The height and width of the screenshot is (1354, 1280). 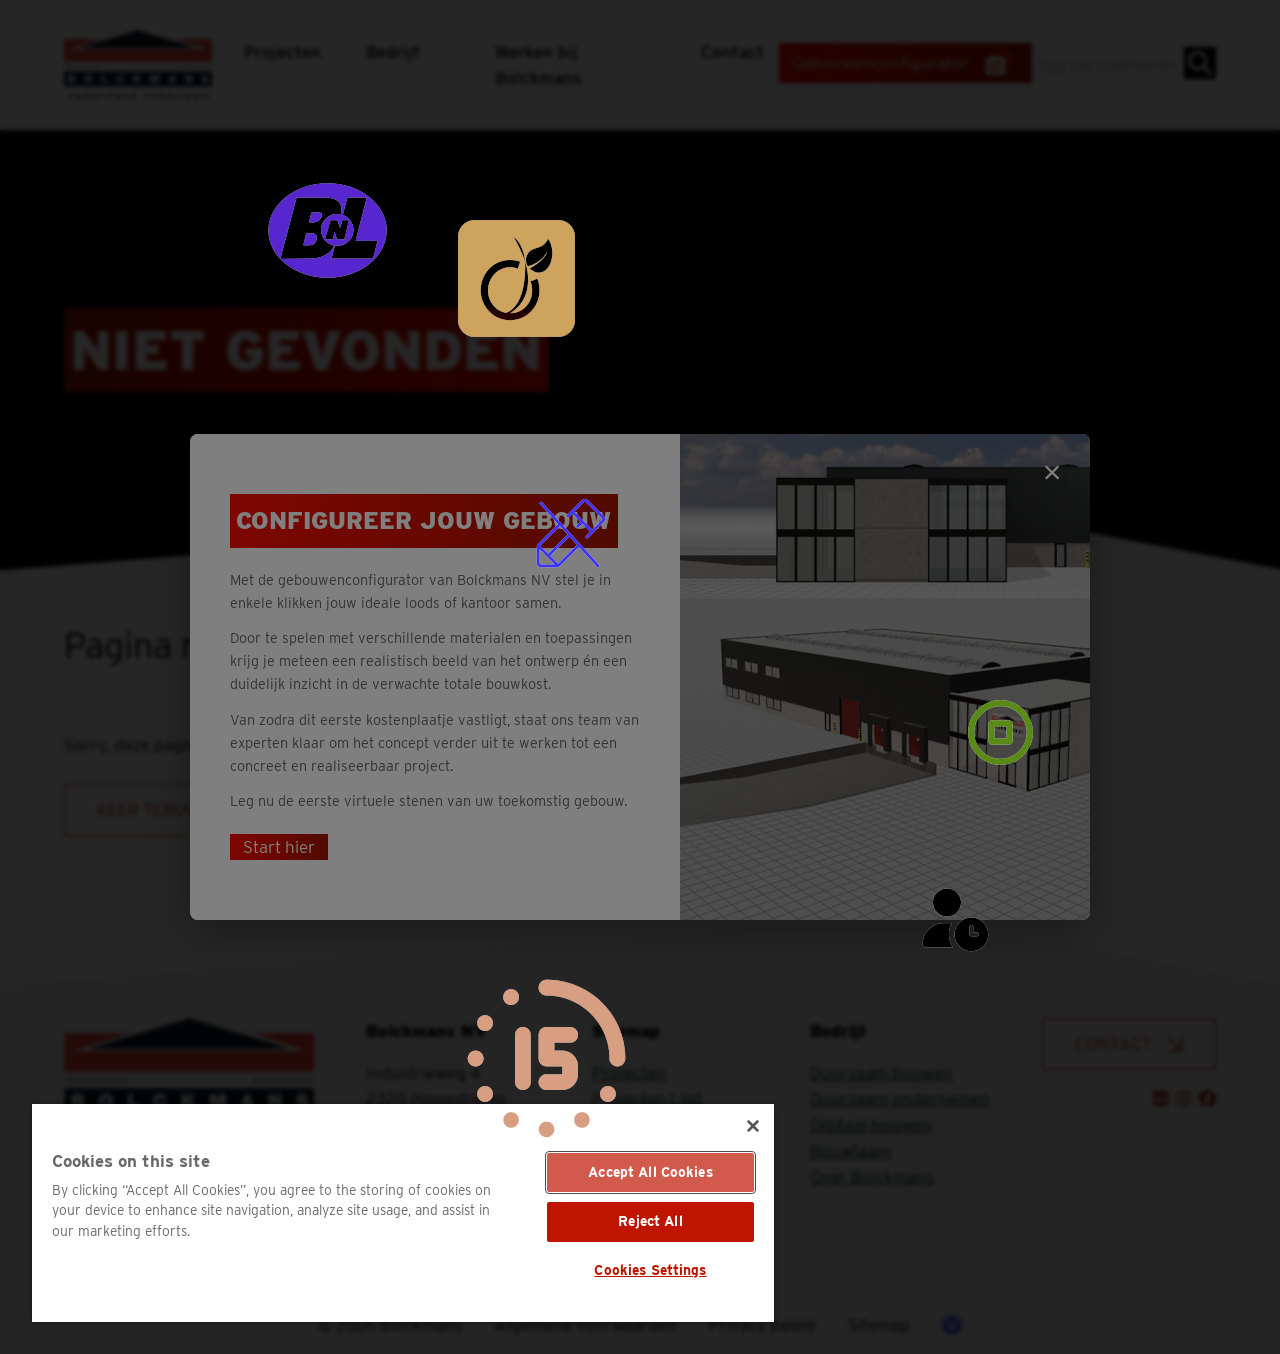 What do you see at coordinates (954, 917) in the screenshot?
I see `view user's activity history or time log` at bounding box center [954, 917].